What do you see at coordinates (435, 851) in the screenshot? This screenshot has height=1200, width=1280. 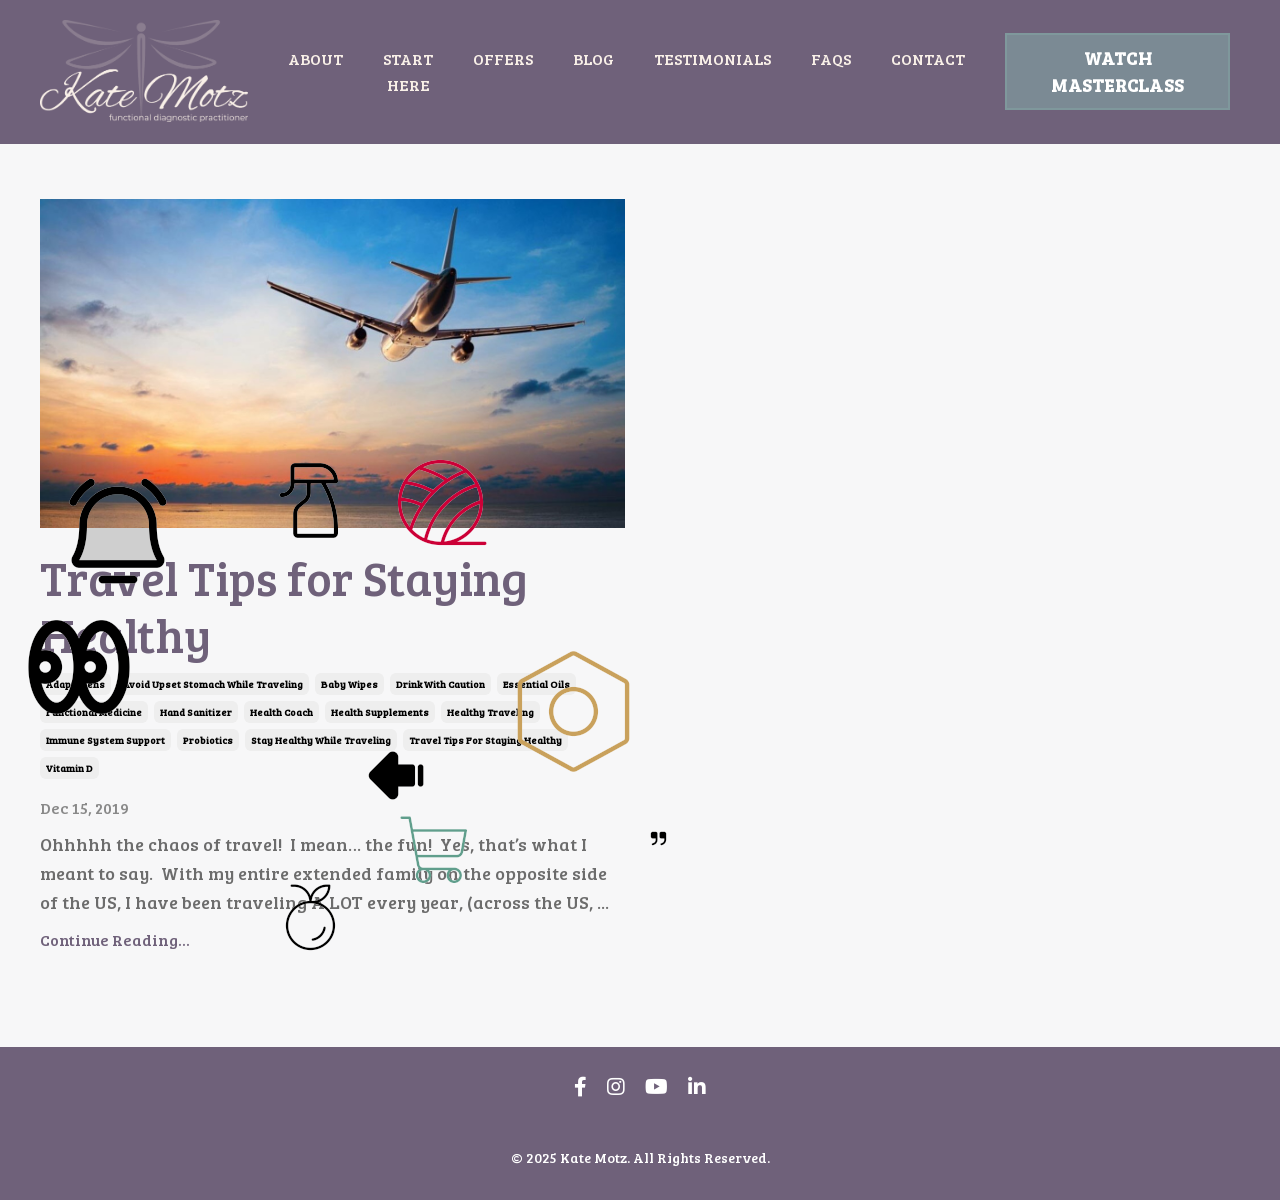 I see `view your shopping cart` at bounding box center [435, 851].